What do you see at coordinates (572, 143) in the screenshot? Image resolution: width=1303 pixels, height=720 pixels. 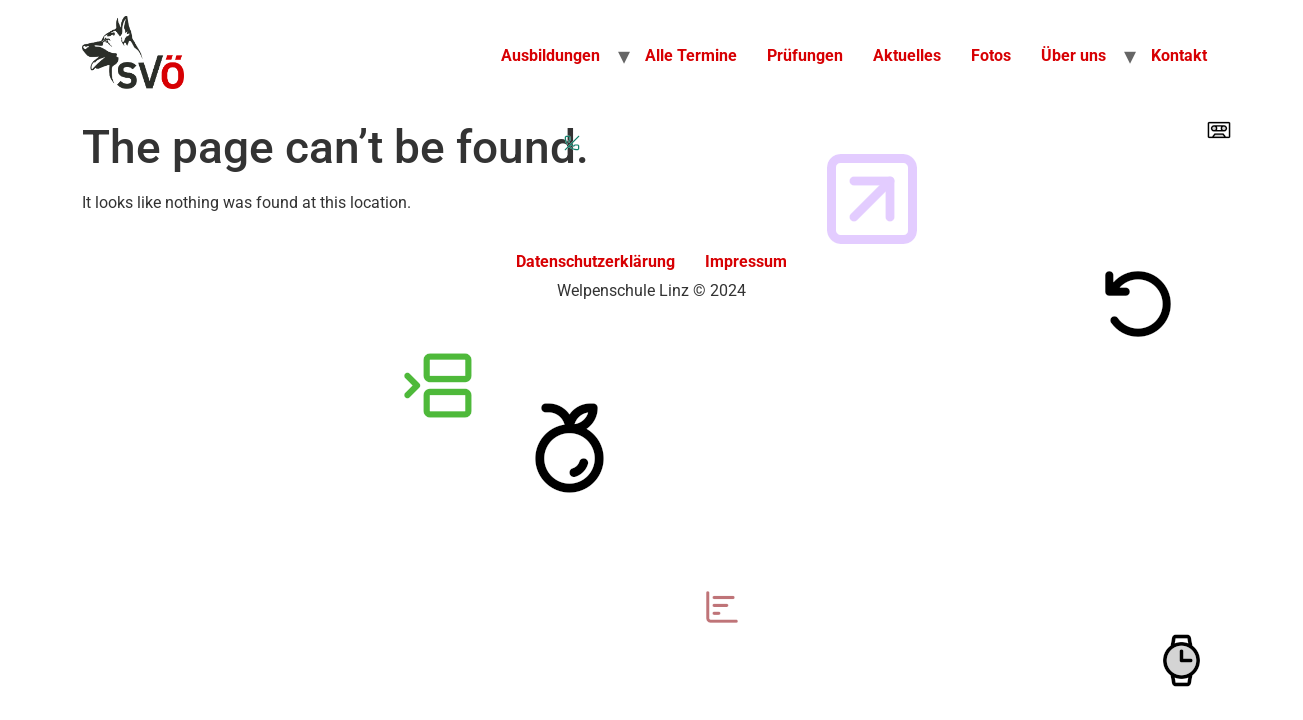 I see `mute or disable phone calls` at bounding box center [572, 143].